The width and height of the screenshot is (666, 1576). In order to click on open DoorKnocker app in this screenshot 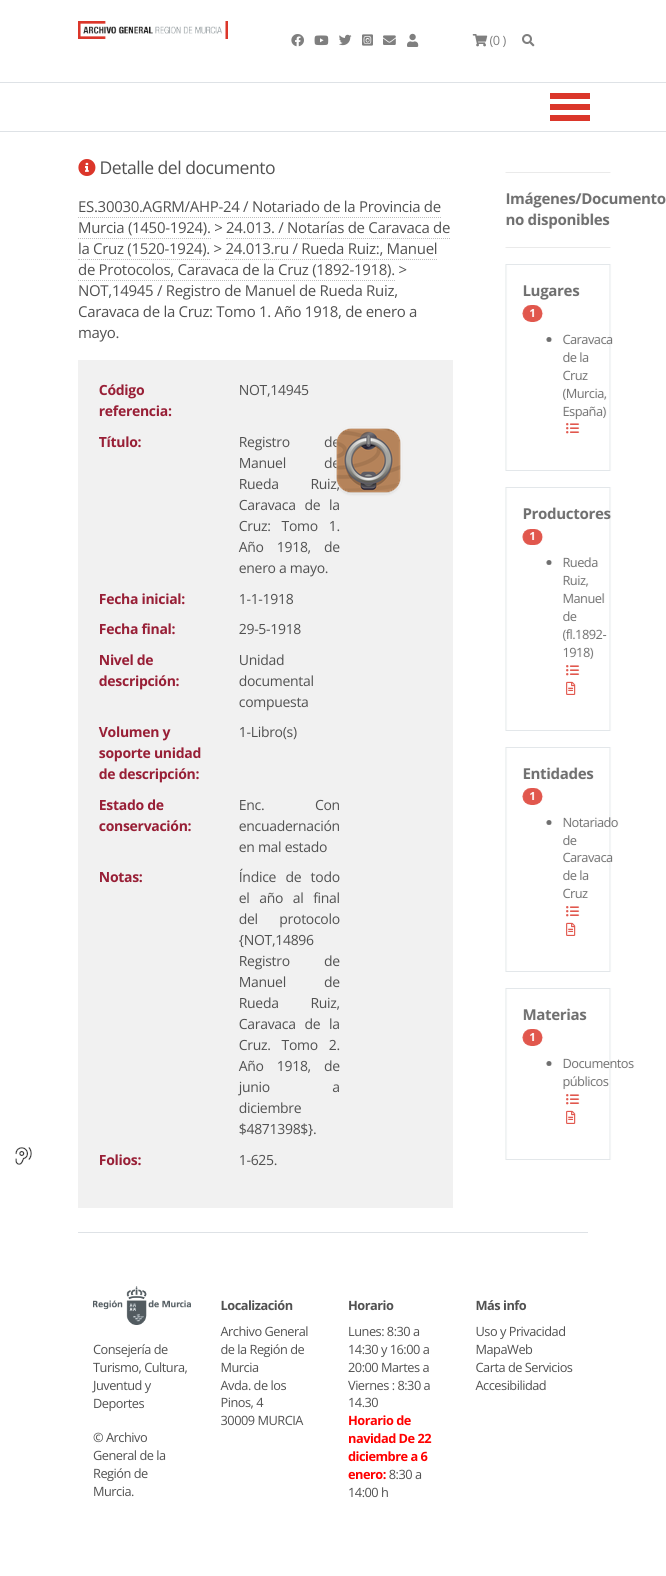, I will do `click(368, 460)`.